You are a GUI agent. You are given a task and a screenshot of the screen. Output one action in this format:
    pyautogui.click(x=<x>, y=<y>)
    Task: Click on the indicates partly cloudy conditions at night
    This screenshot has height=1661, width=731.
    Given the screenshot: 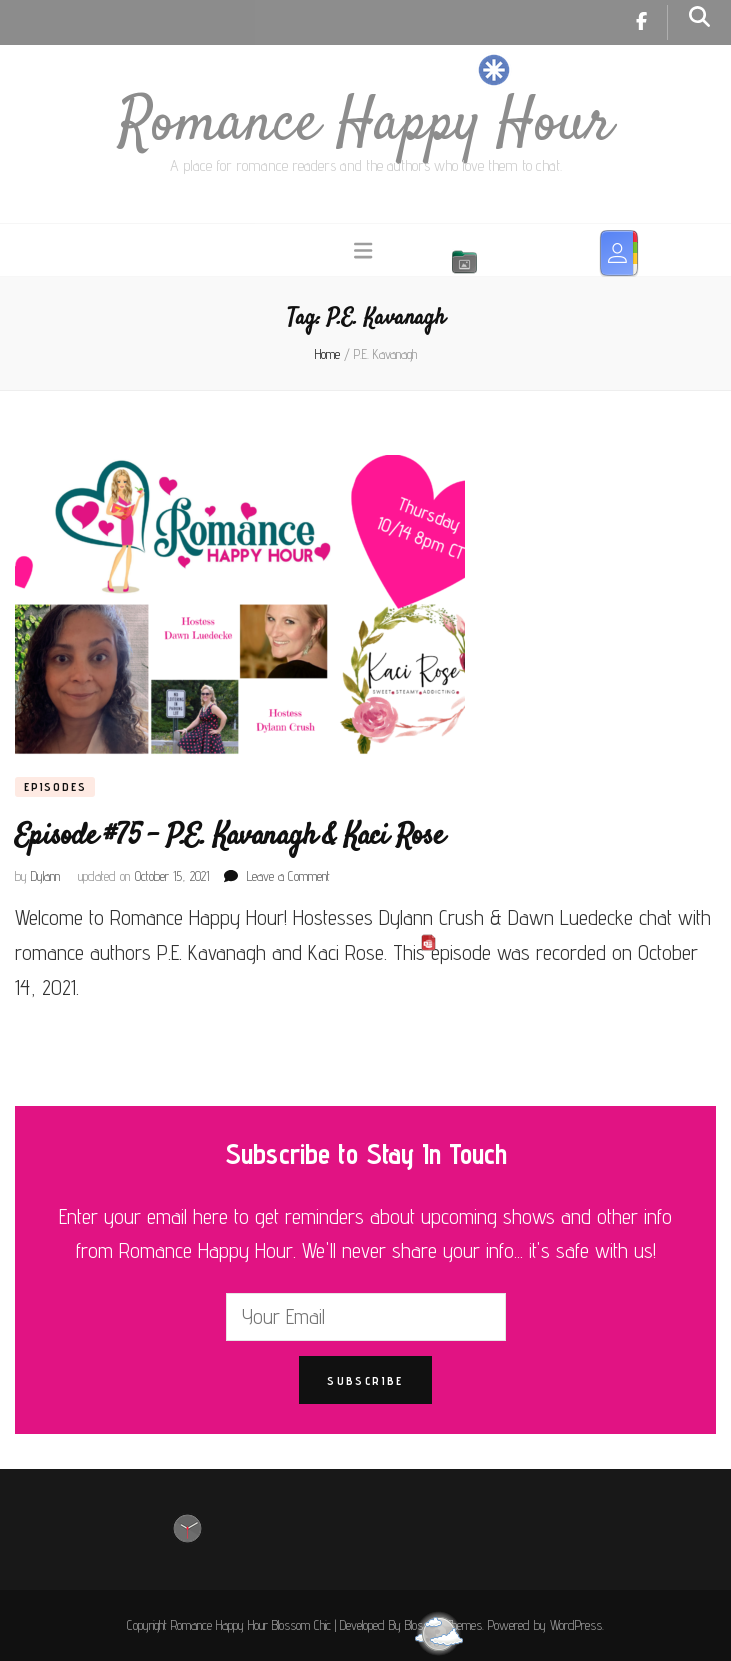 What is the action you would take?
    pyautogui.click(x=439, y=1634)
    